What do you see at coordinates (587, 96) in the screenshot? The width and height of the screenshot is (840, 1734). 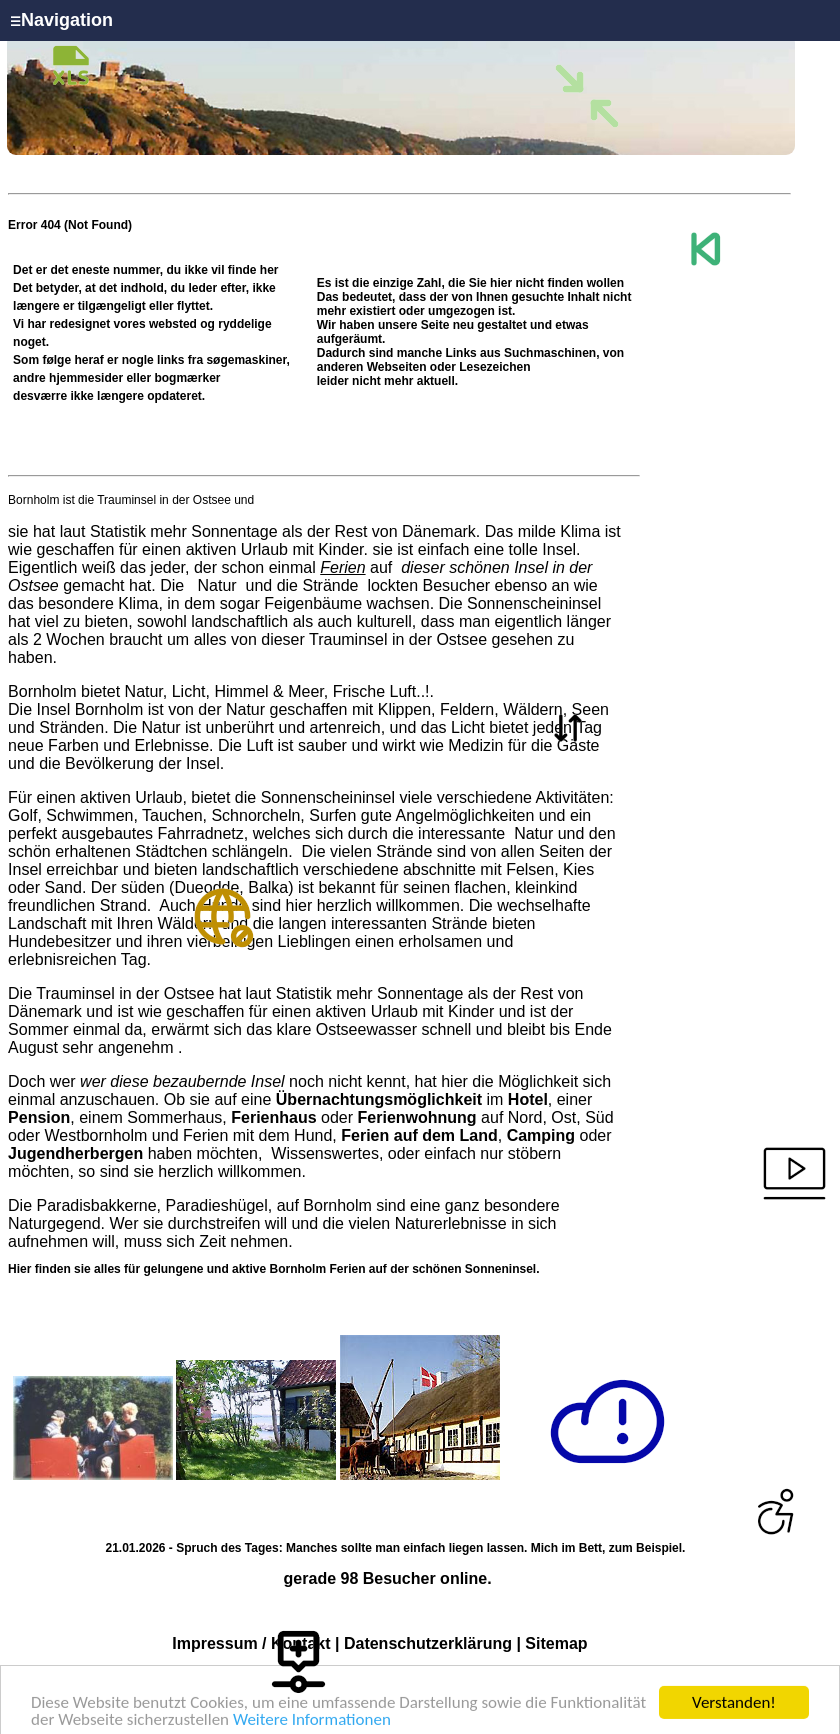 I see `minimize or reduce window size` at bounding box center [587, 96].